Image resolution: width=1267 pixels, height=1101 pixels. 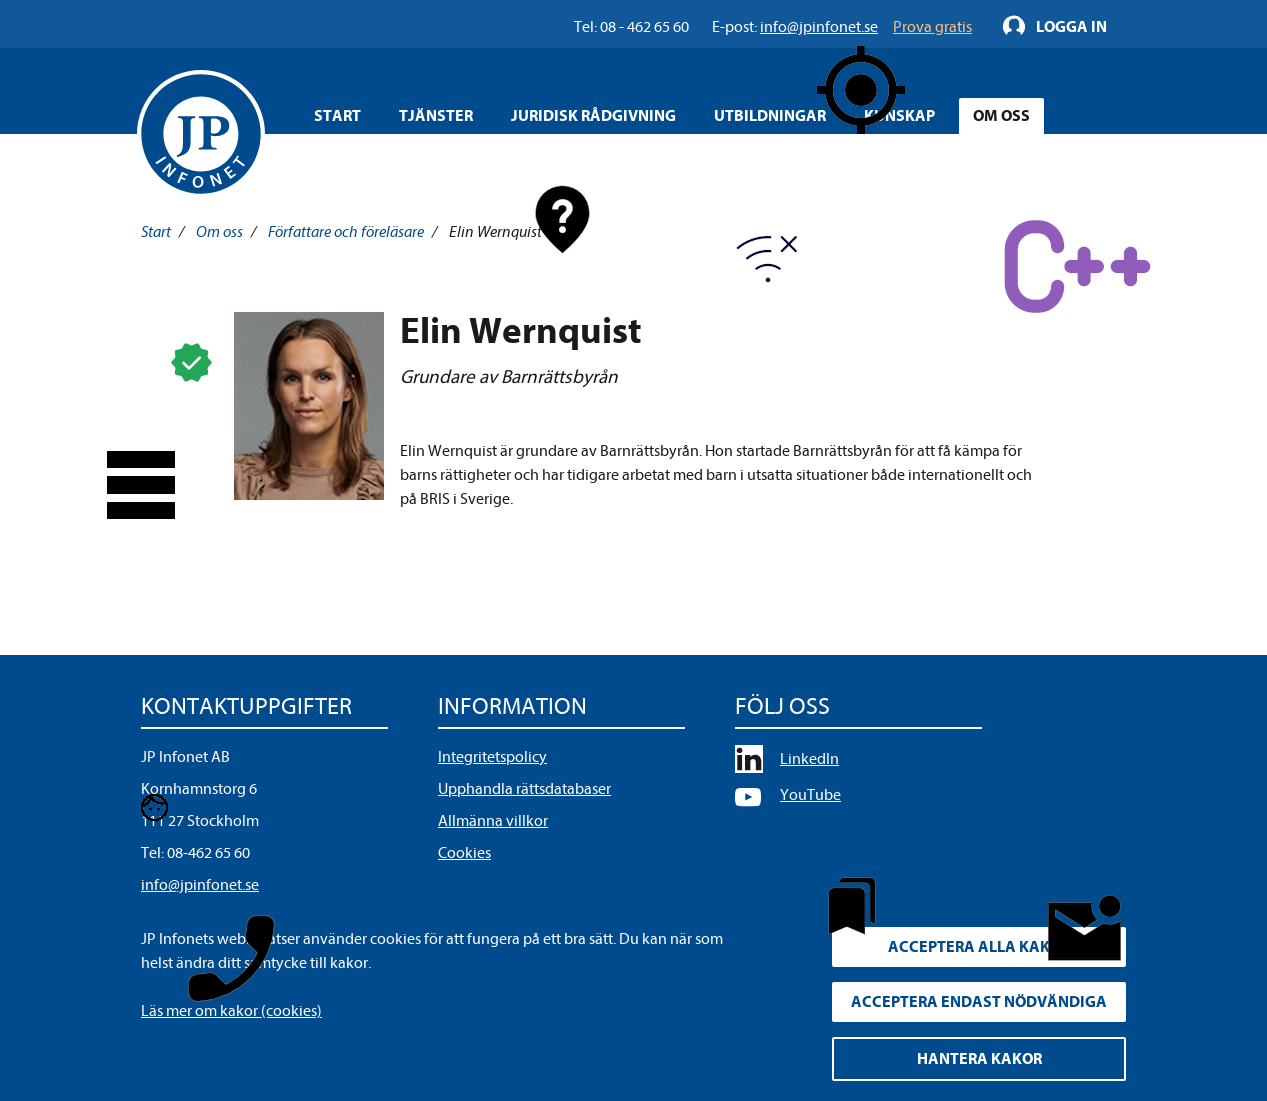 What do you see at coordinates (231, 958) in the screenshot?
I see `make a phone call` at bounding box center [231, 958].